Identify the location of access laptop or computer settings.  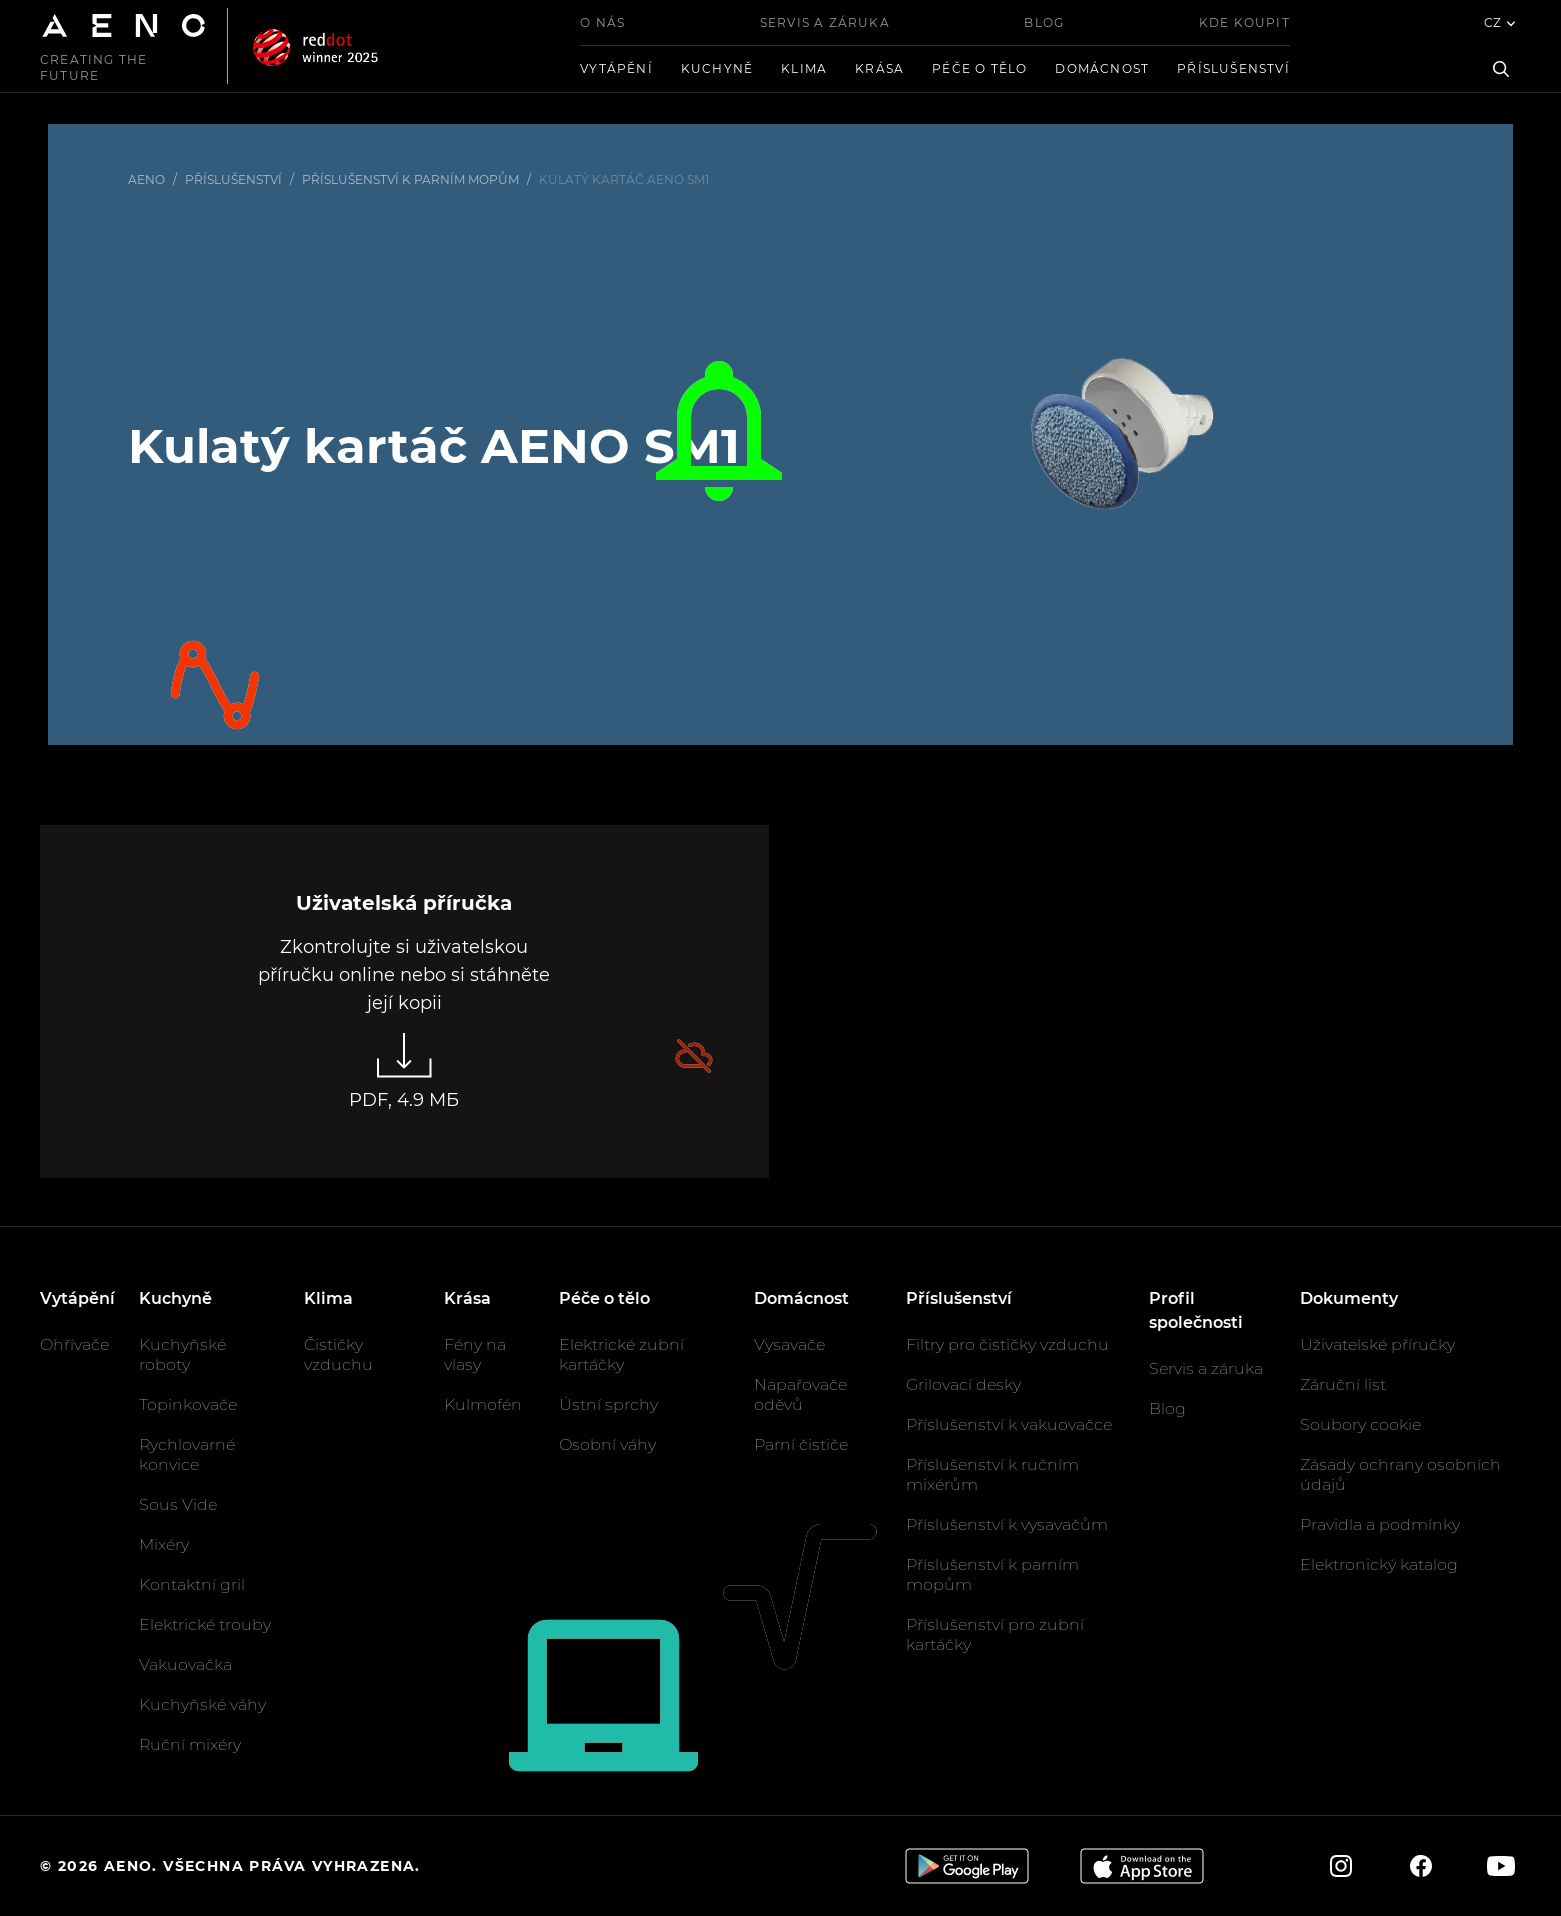
(603, 1695).